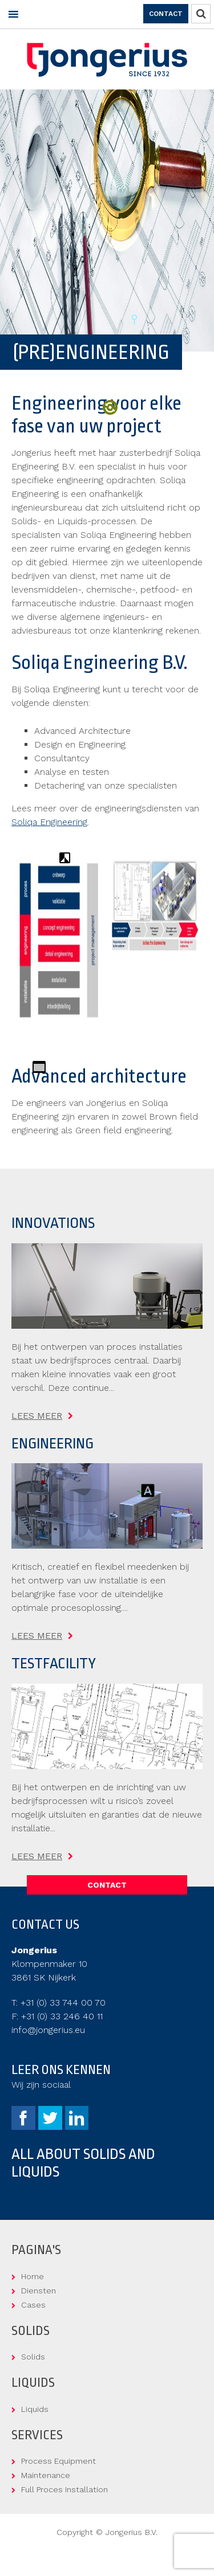 The height and width of the screenshot is (2576, 214). What do you see at coordinates (110, 407) in the screenshot?
I see `reopen a closed issue` at bounding box center [110, 407].